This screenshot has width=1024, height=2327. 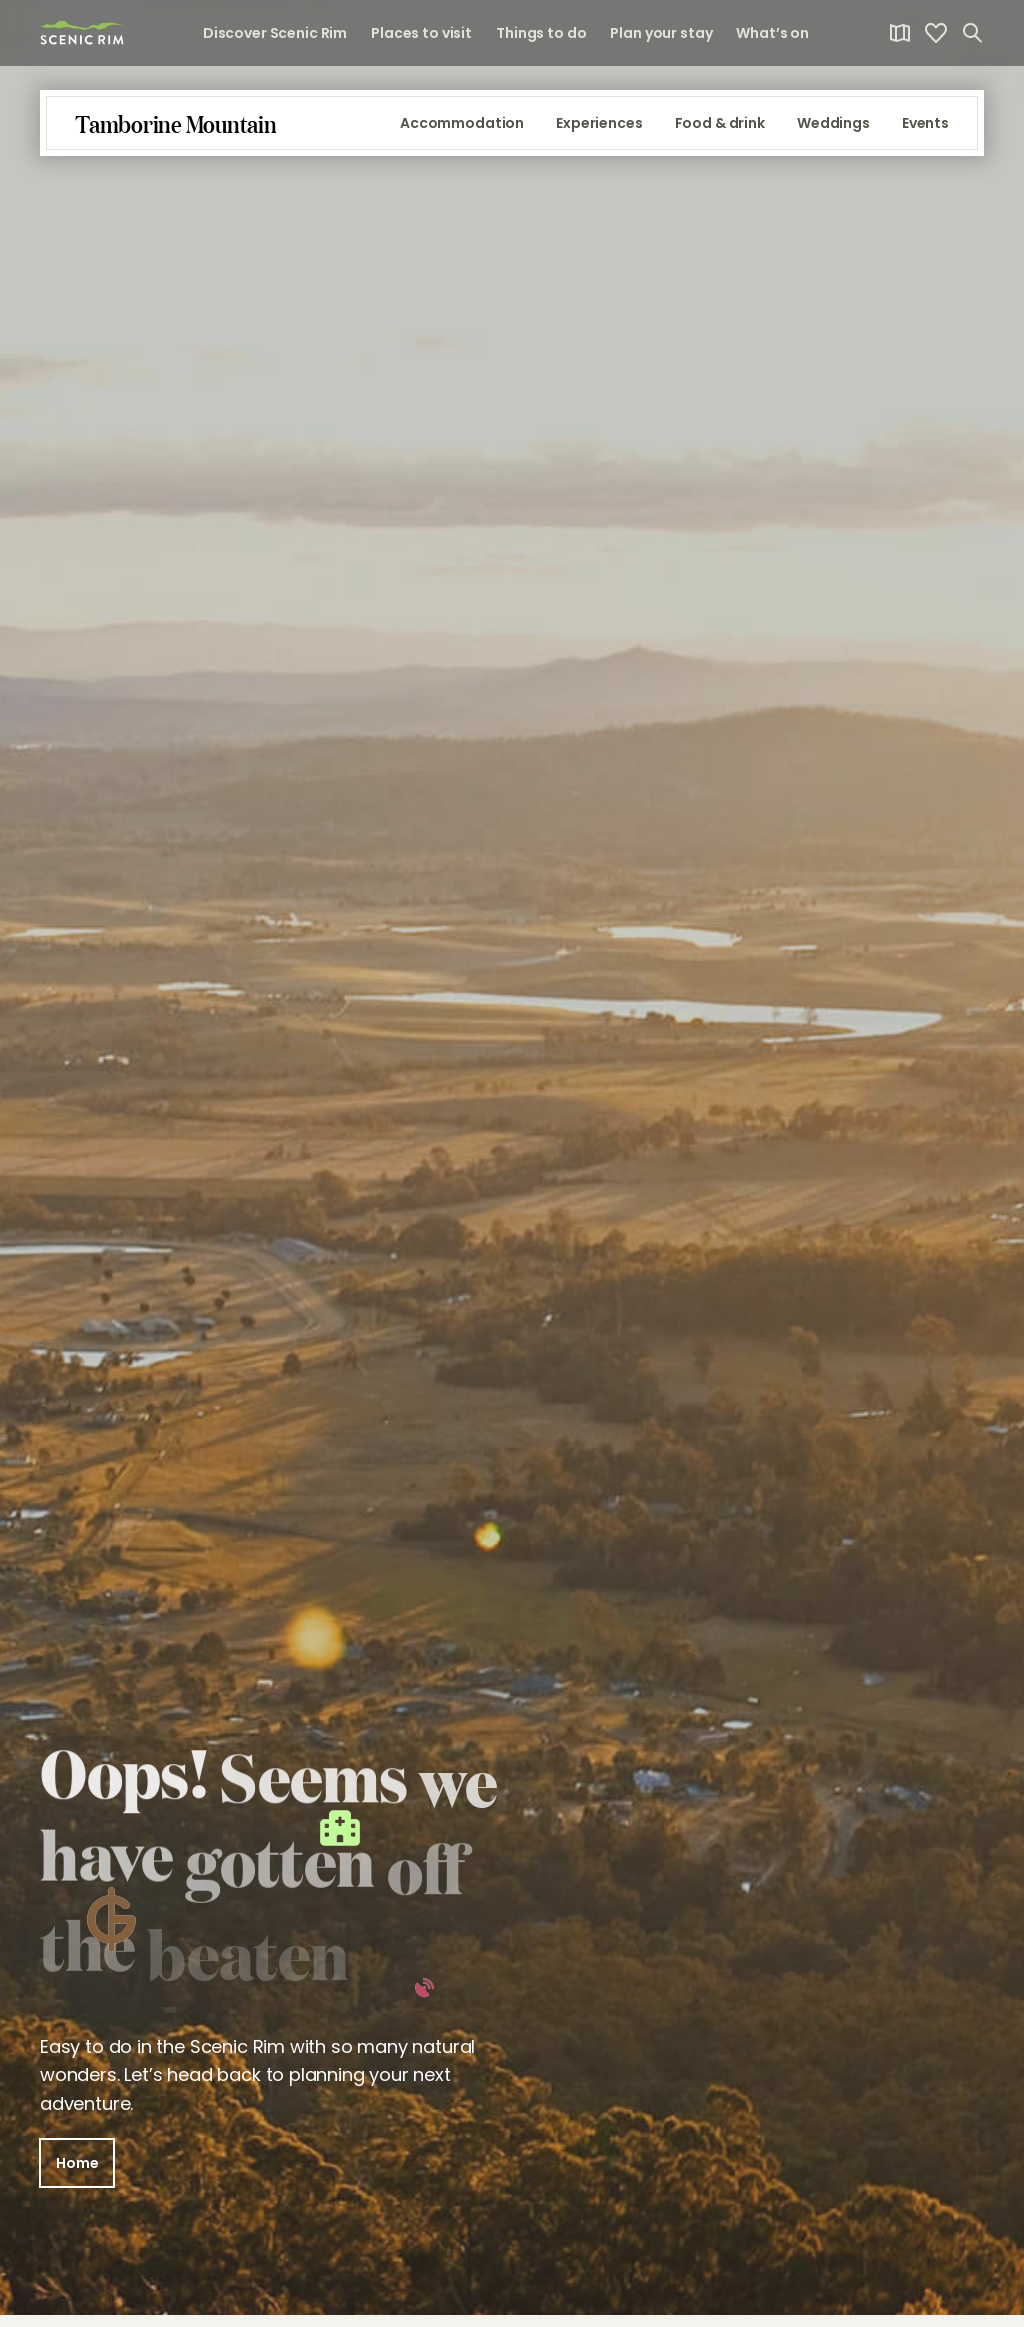 What do you see at coordinates (111, 1919) in the screenshot?
I see `indicates paraguayan guaraní currency` at bounding box center [111, 1919].